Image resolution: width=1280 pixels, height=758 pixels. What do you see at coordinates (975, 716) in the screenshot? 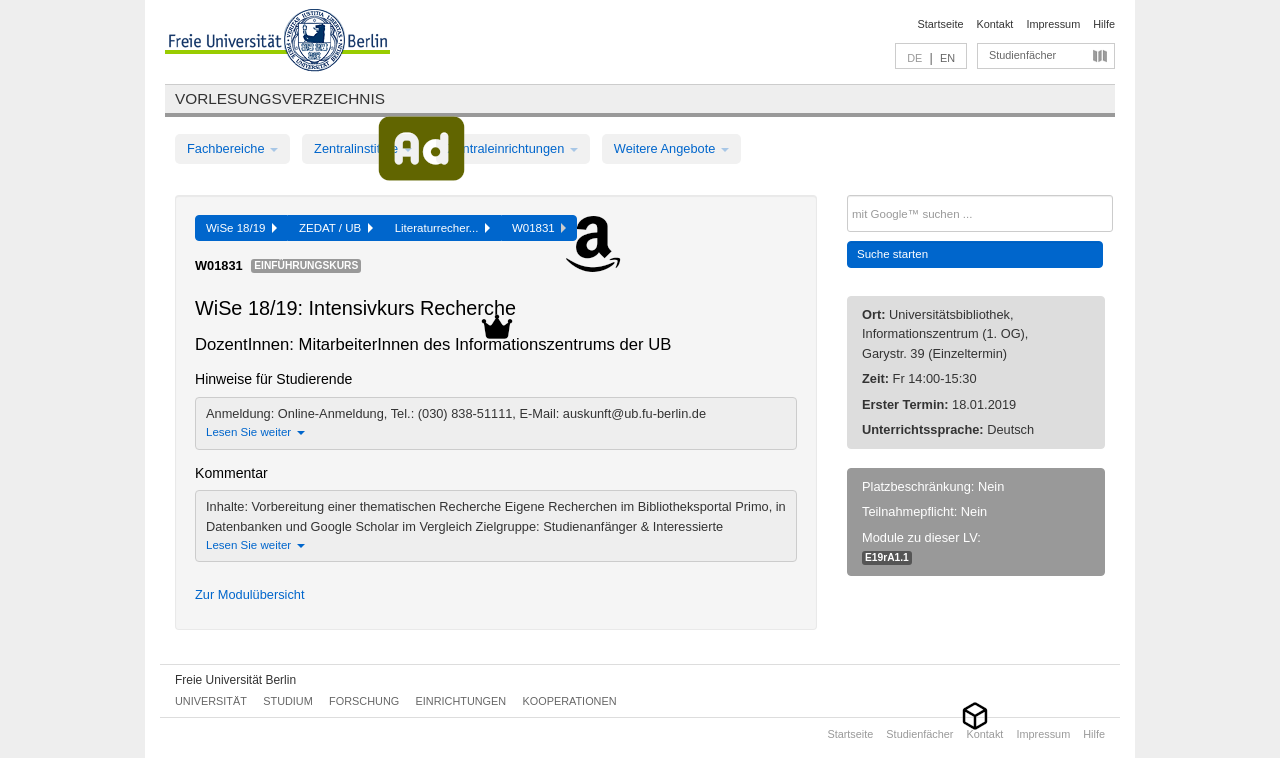
I see `view package or dependency details` at bounding box center [975, 716].